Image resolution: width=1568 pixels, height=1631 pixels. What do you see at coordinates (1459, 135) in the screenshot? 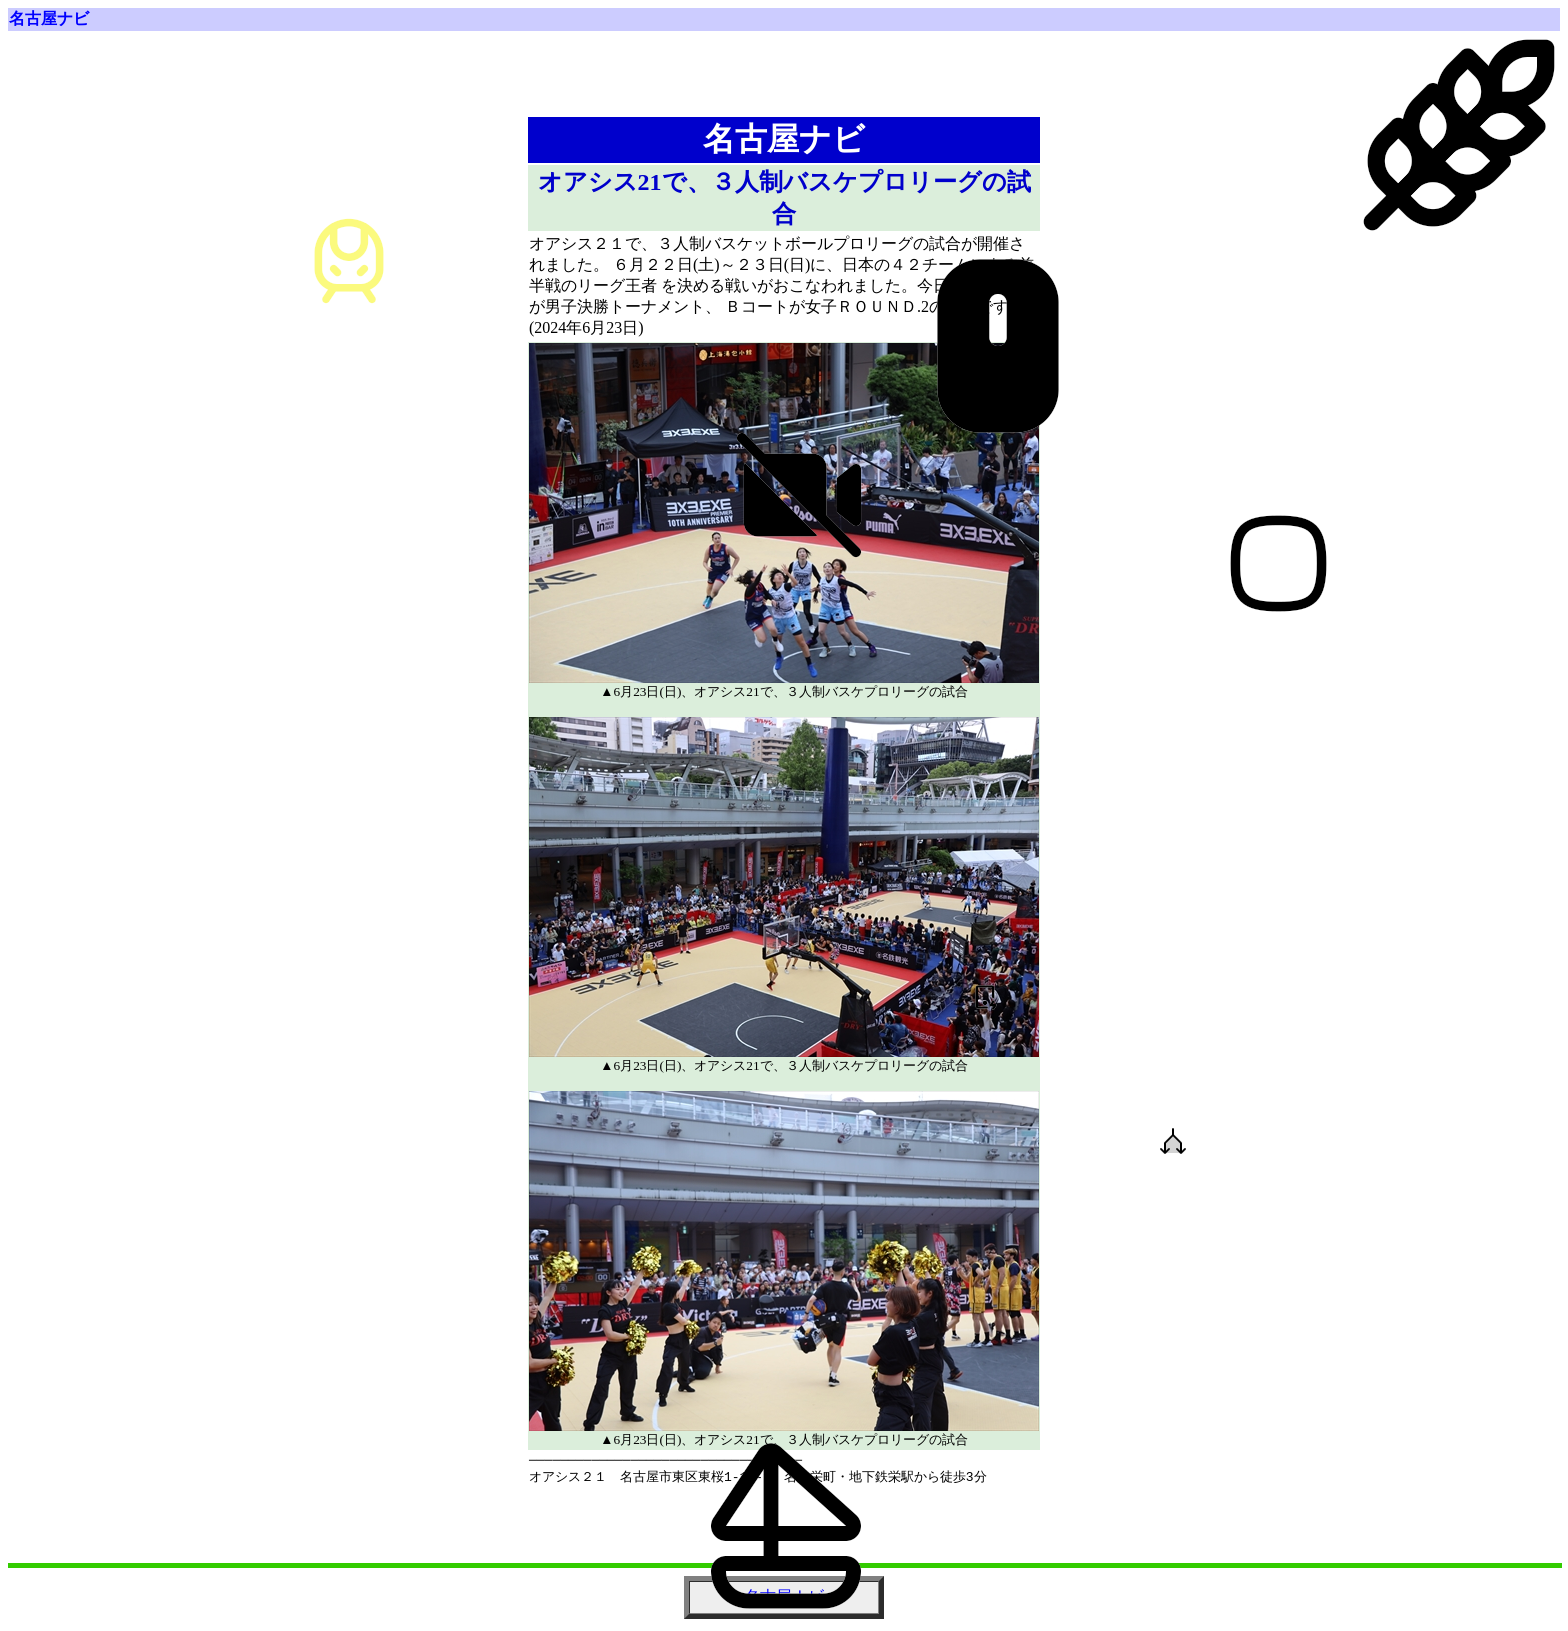
I see `indicates grain or wheat-based ingredients` at bounding box center [1459, 135].